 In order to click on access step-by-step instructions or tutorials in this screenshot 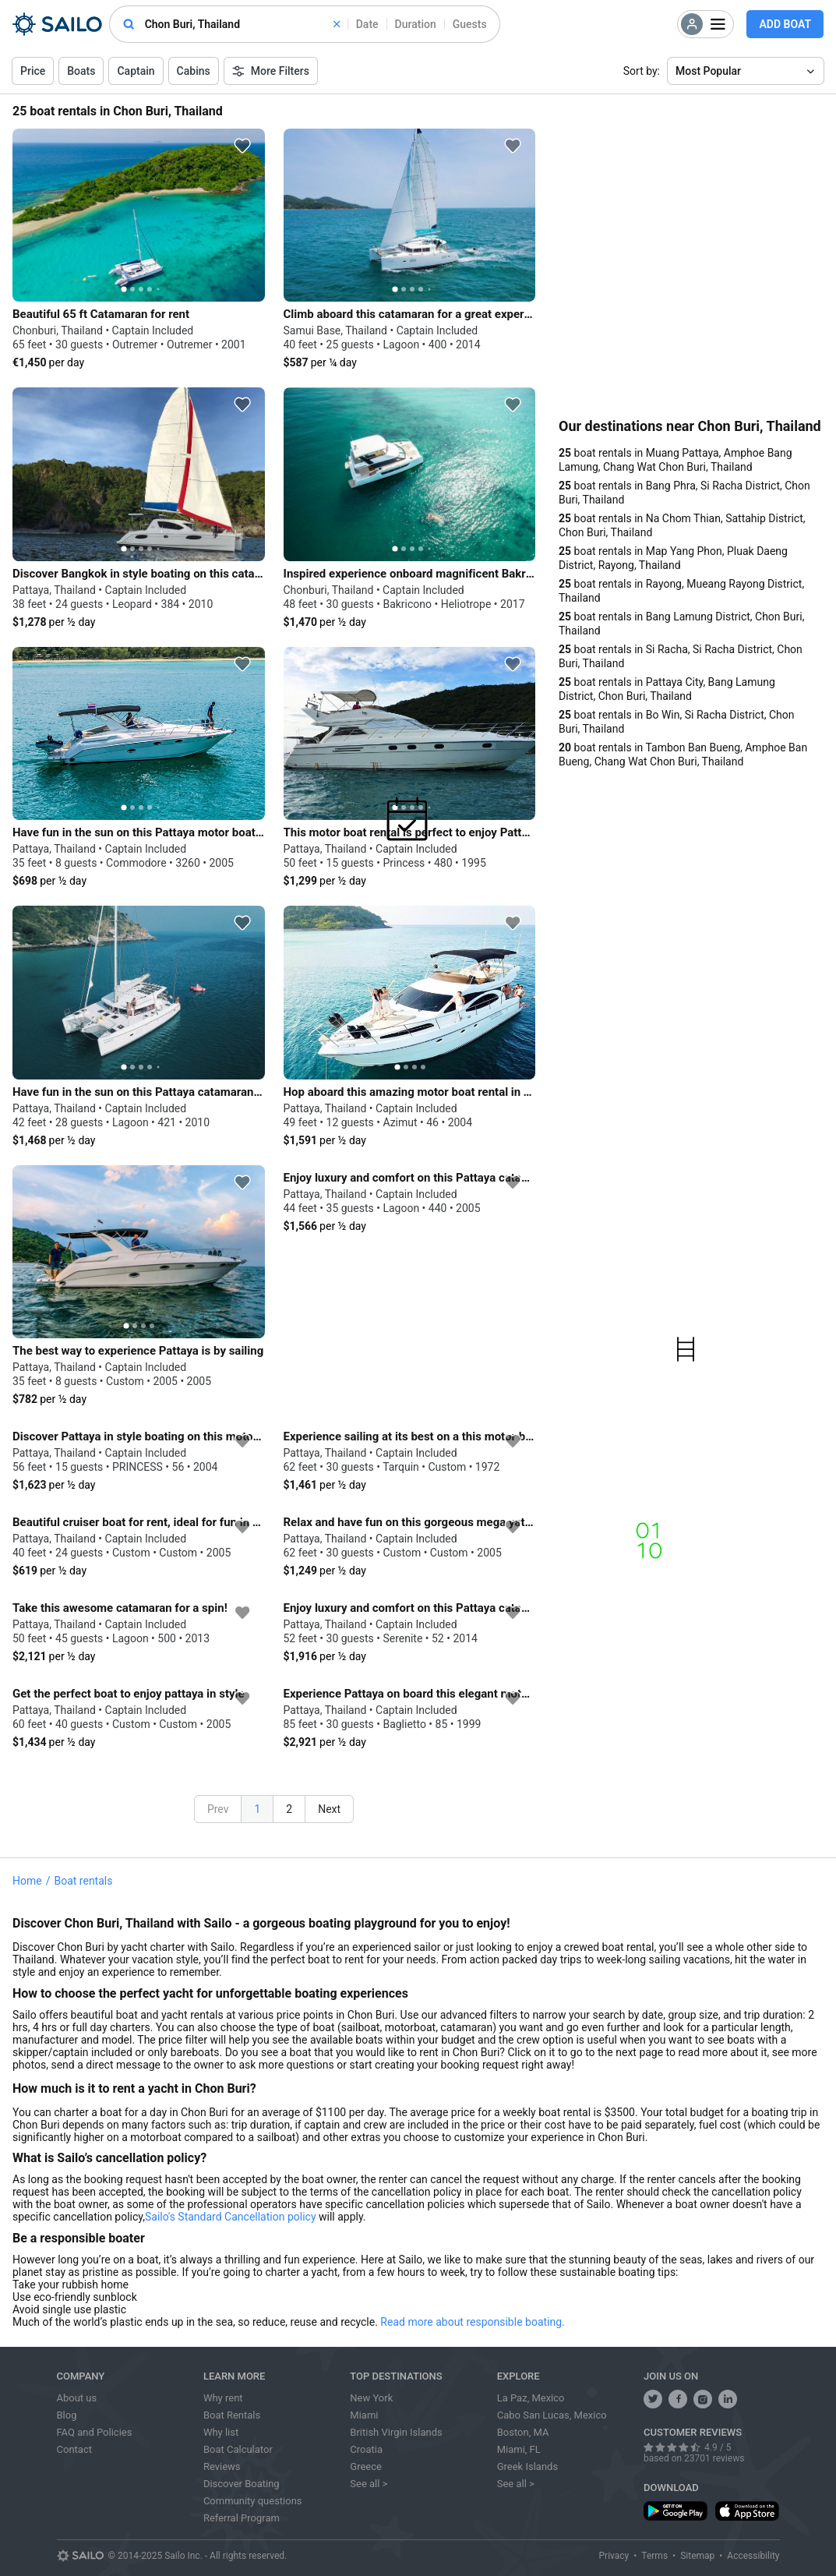, I will do `click(686, 1349)`.